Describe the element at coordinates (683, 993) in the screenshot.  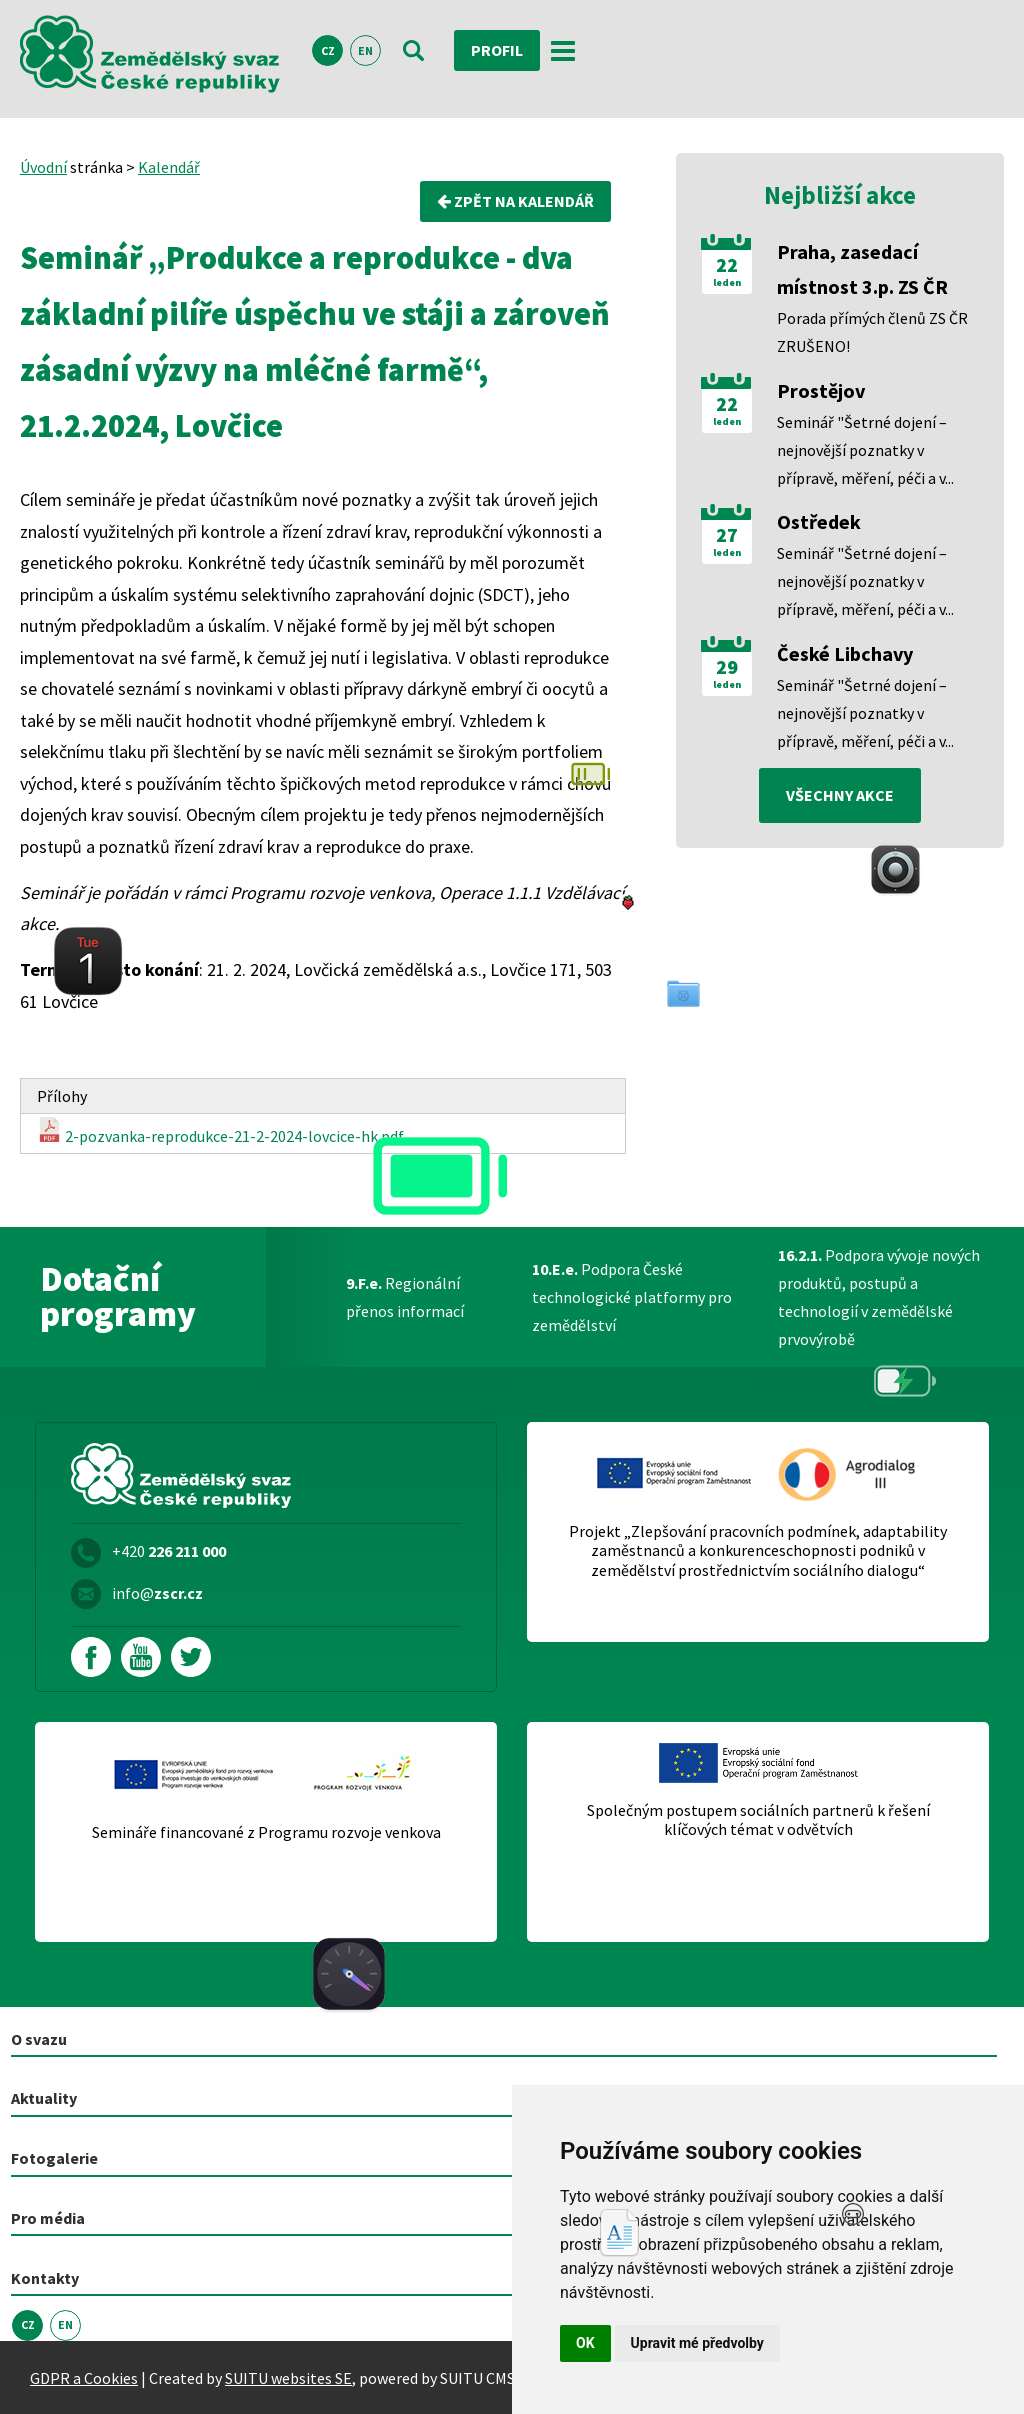
I see `access support files and resources` at that location.